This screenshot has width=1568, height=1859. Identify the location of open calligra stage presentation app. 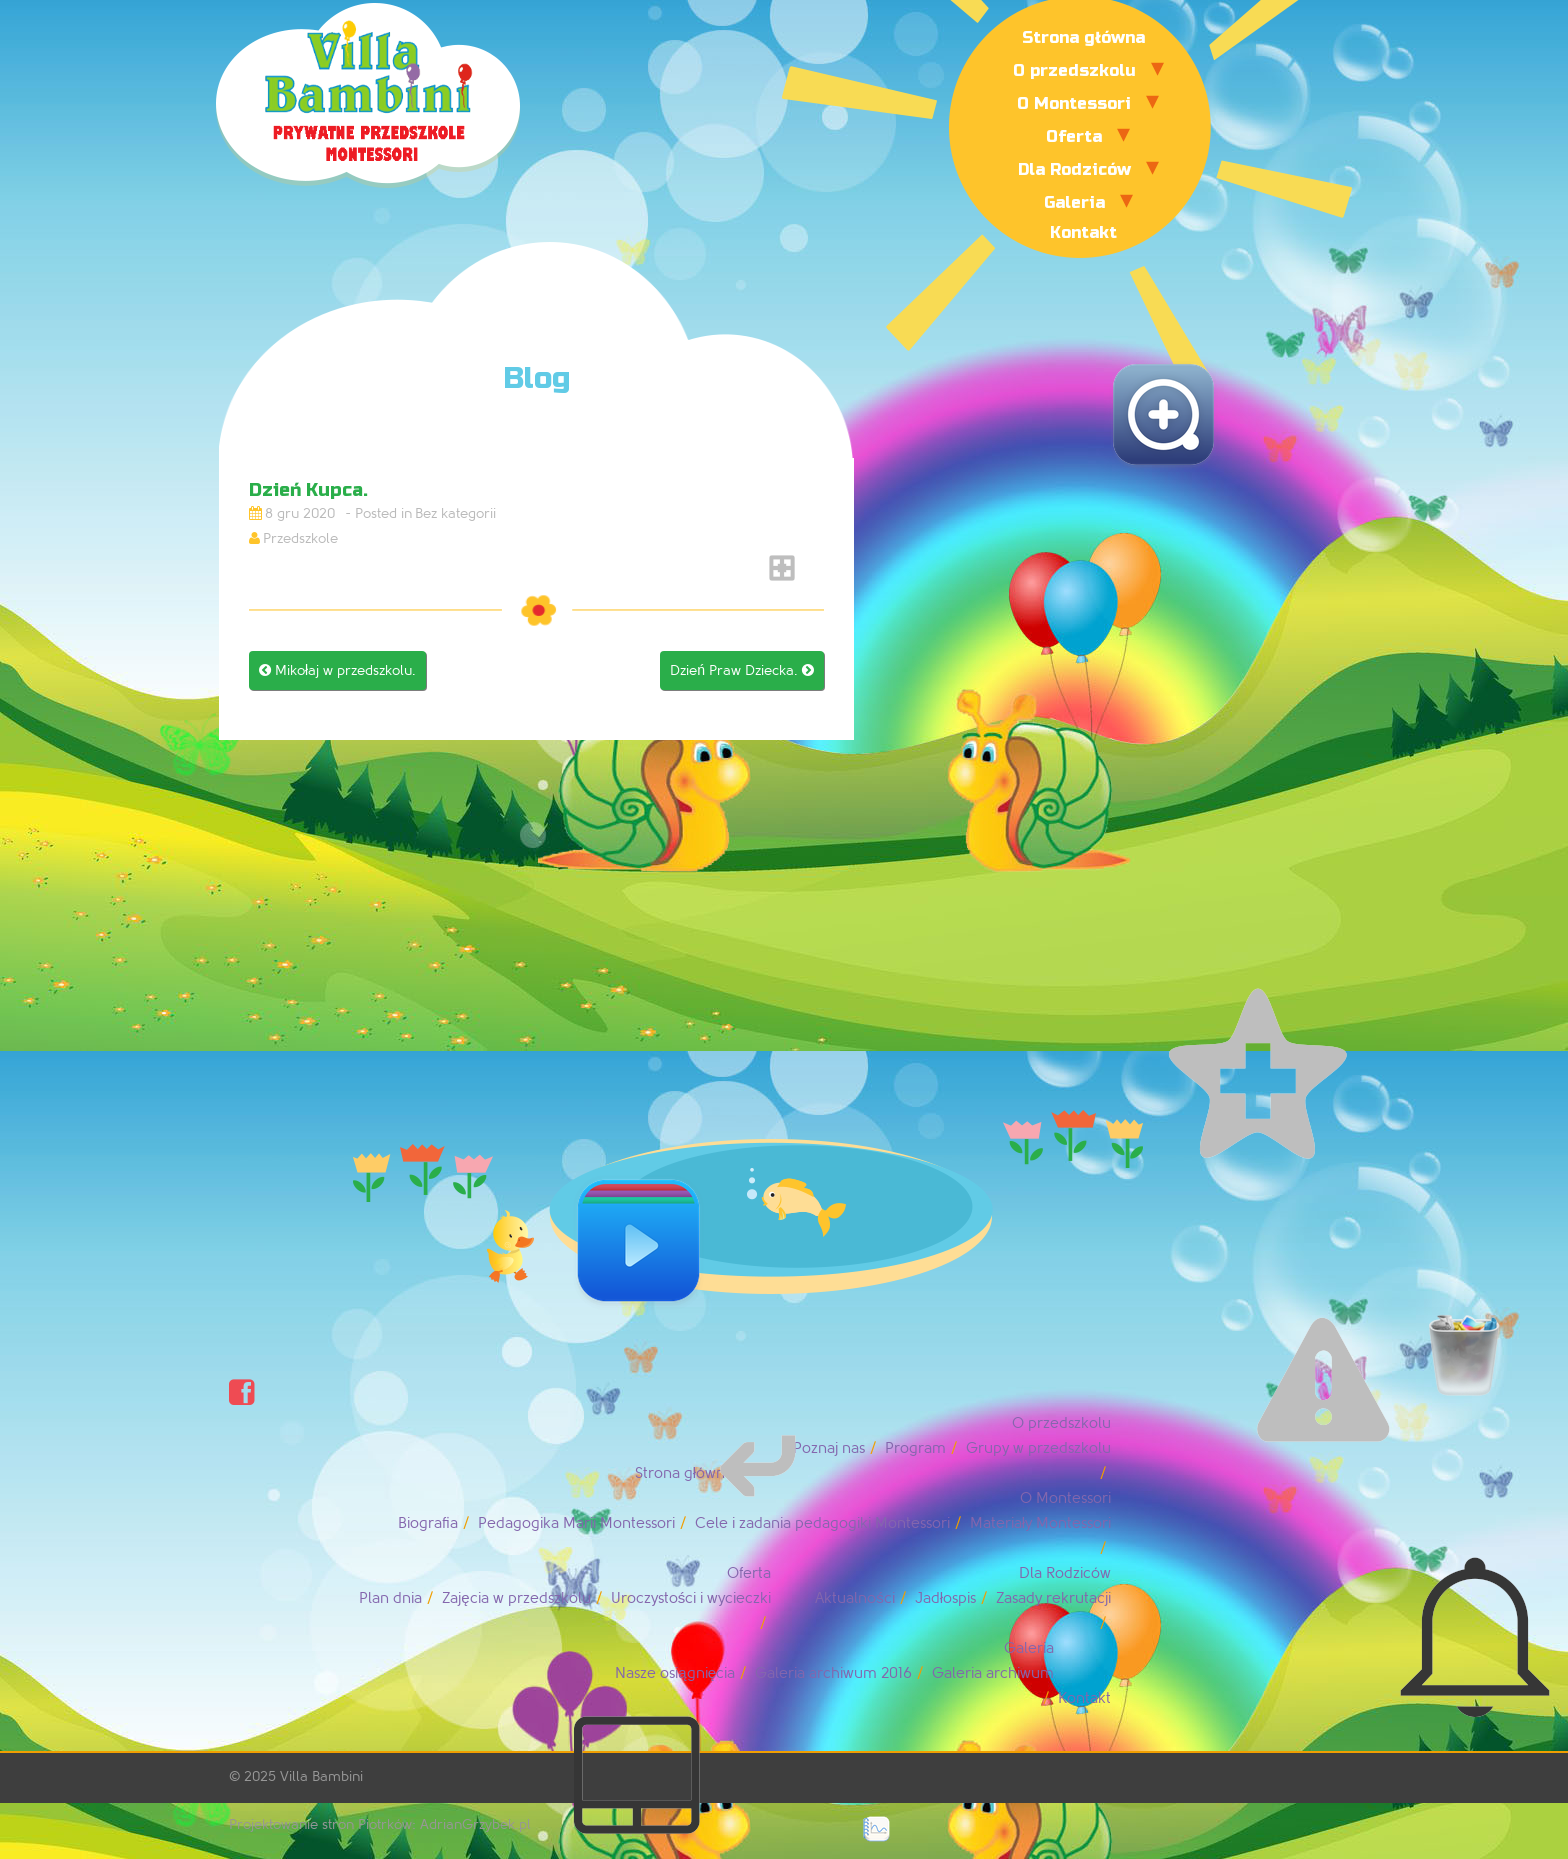
(638, 1240).